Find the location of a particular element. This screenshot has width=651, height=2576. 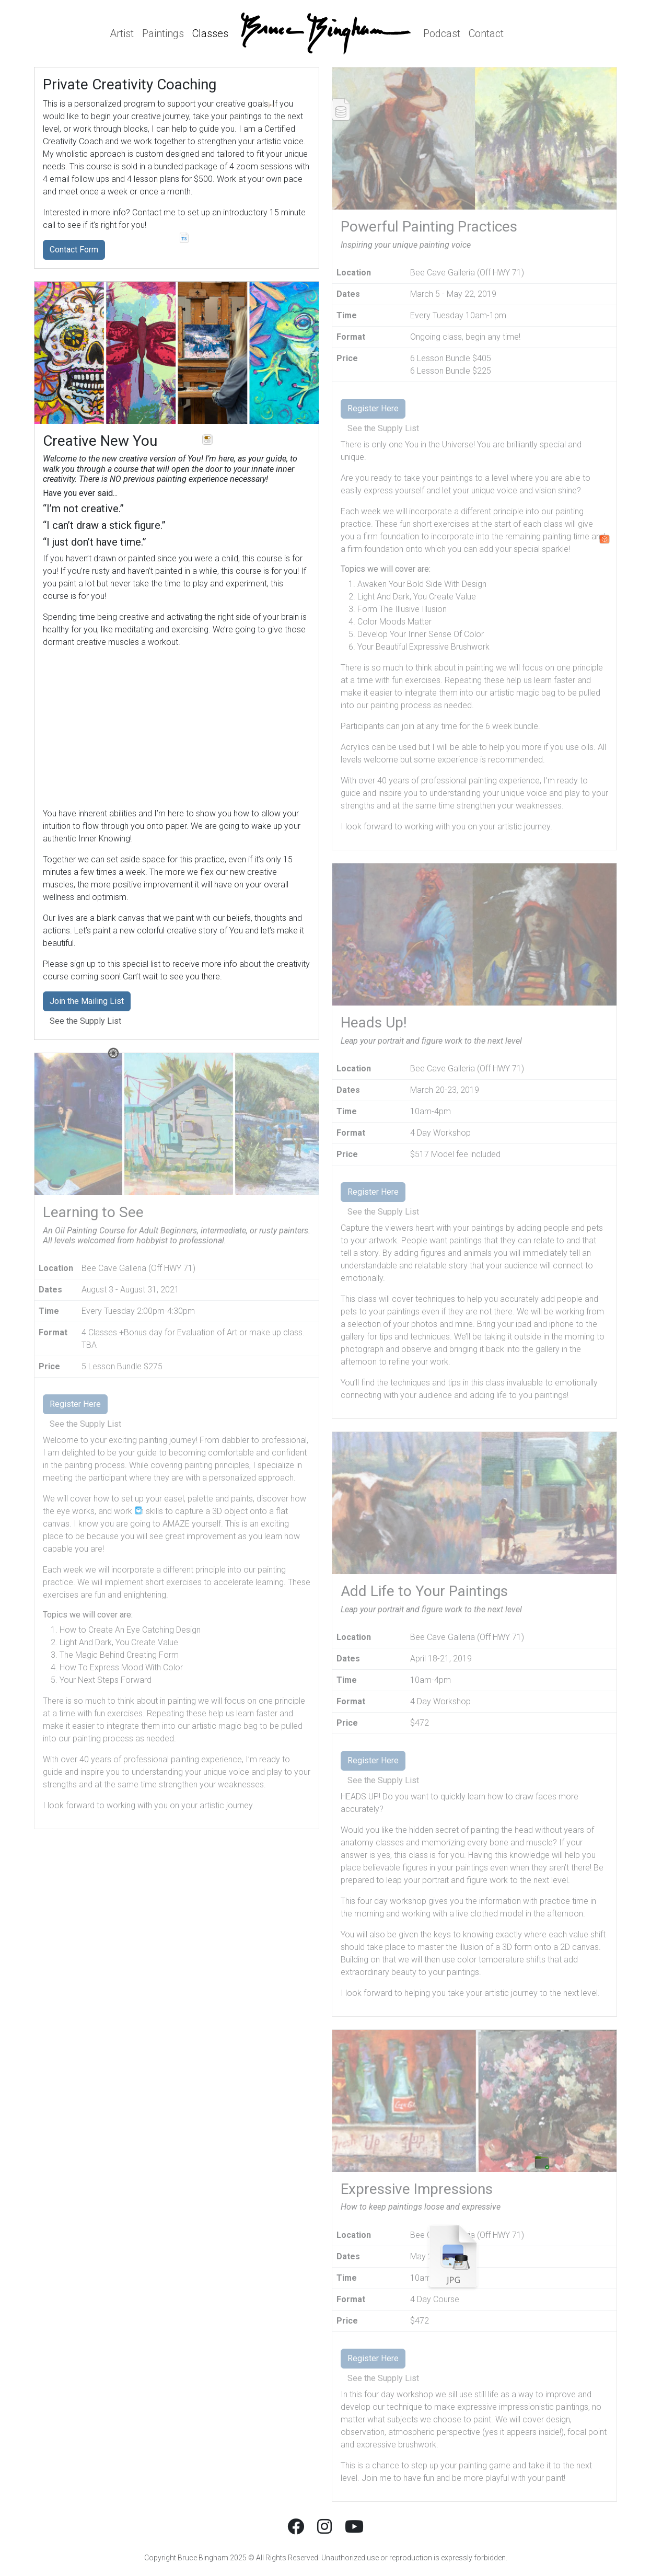

open a 3D model file in OBJ format is located at coordinates (605, 539).